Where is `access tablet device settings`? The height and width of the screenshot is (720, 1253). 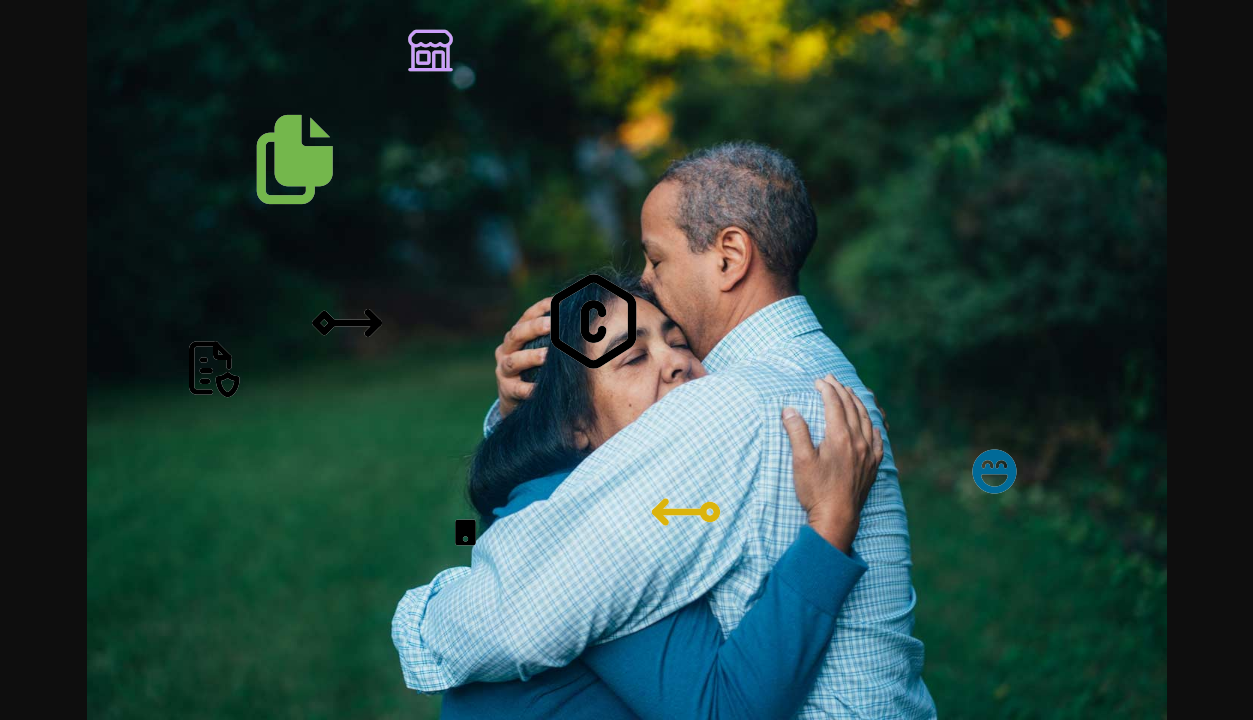
access tablet device settings is located at coordinates (465, 532).